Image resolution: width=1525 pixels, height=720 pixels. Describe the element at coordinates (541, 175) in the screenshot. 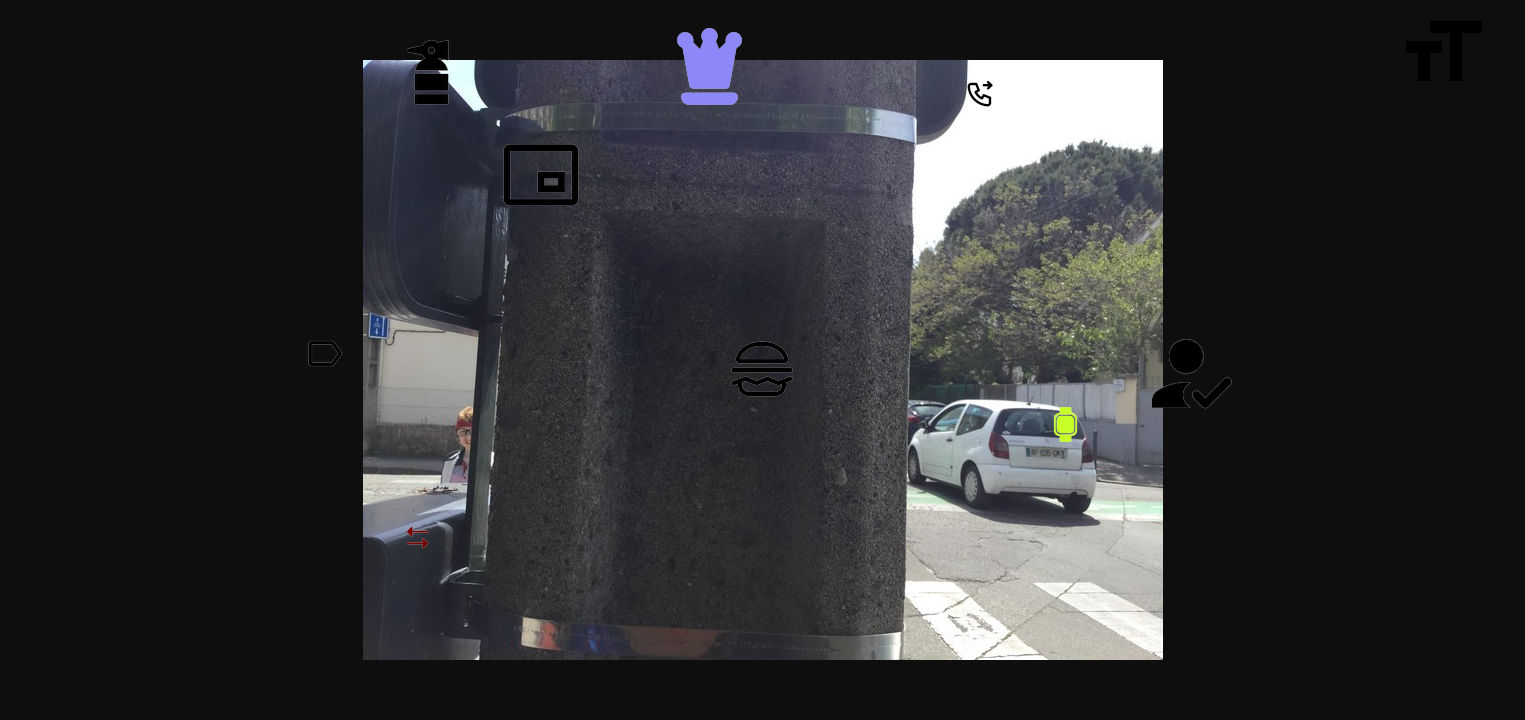

I see `enable picture-in-picture mode` at that location.